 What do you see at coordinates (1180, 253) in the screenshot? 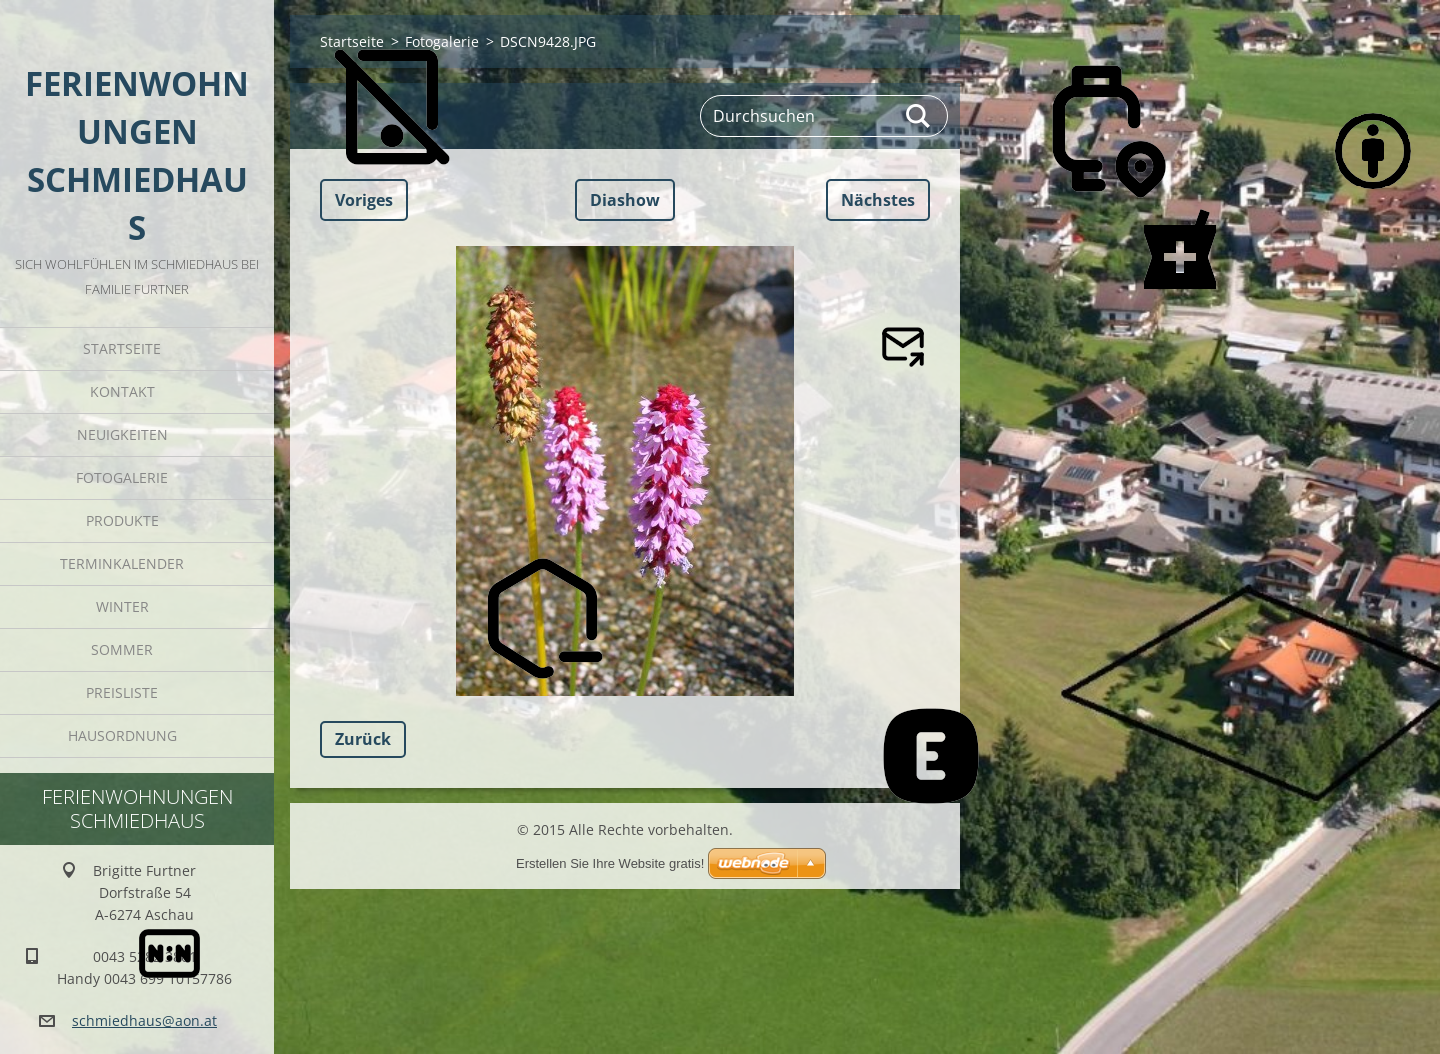
I see `find nearby pharmacies` at bounding box center [1180, 253].